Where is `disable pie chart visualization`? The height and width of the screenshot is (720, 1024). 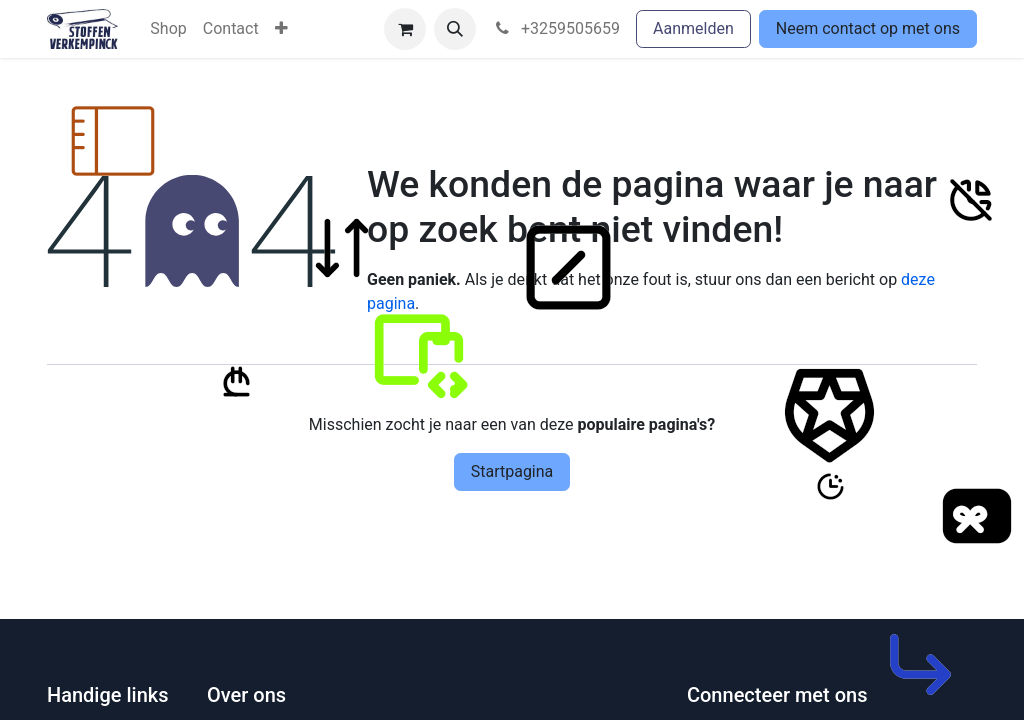 disable pie chart visualization is located at coordinates (971, 200).